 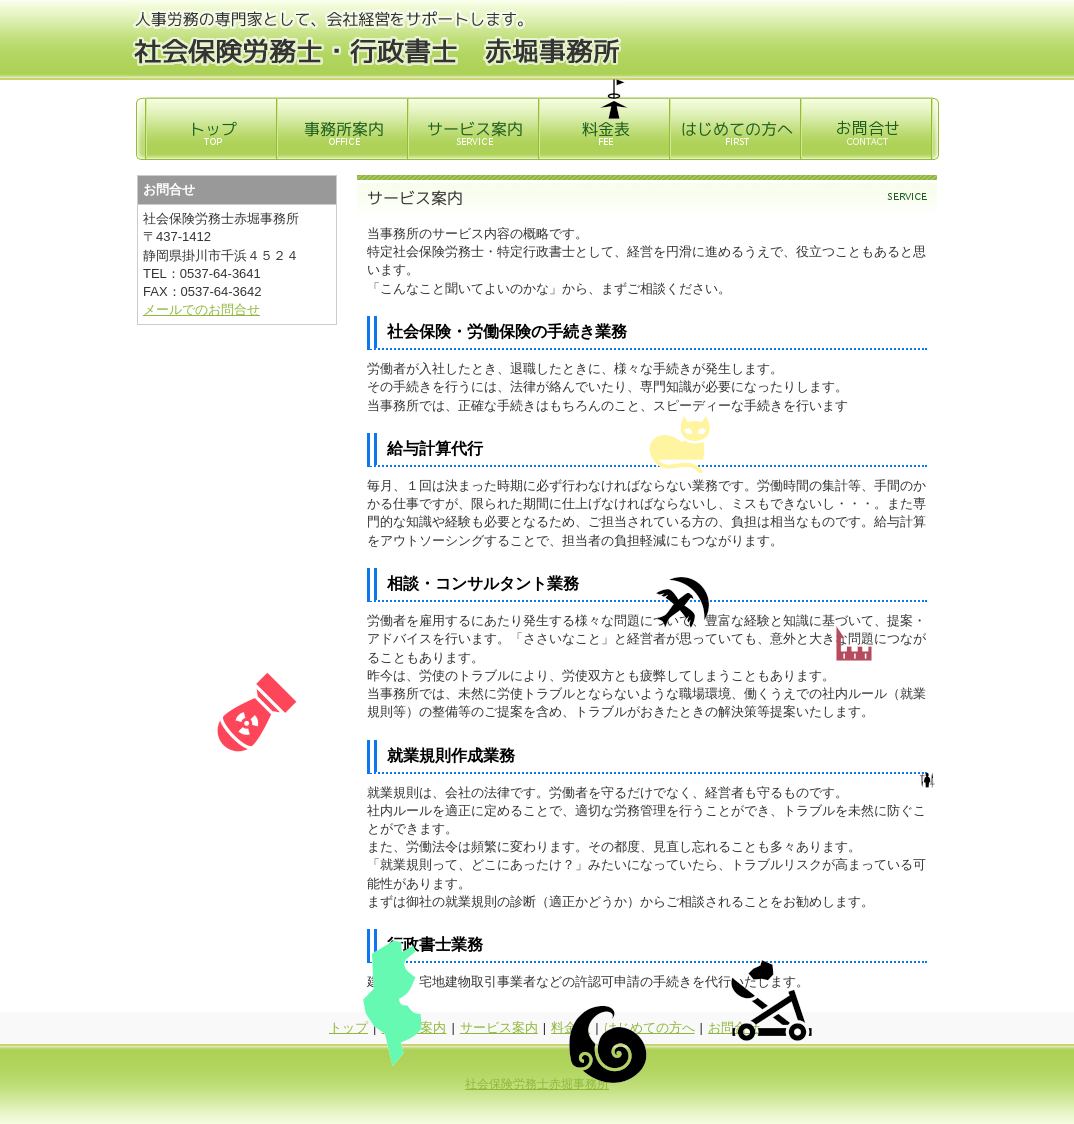 What do you see at coordinates (397, 1002) in the screenshot?
I see `select tunisia as your country or region` at bounding box center [397, 1002].